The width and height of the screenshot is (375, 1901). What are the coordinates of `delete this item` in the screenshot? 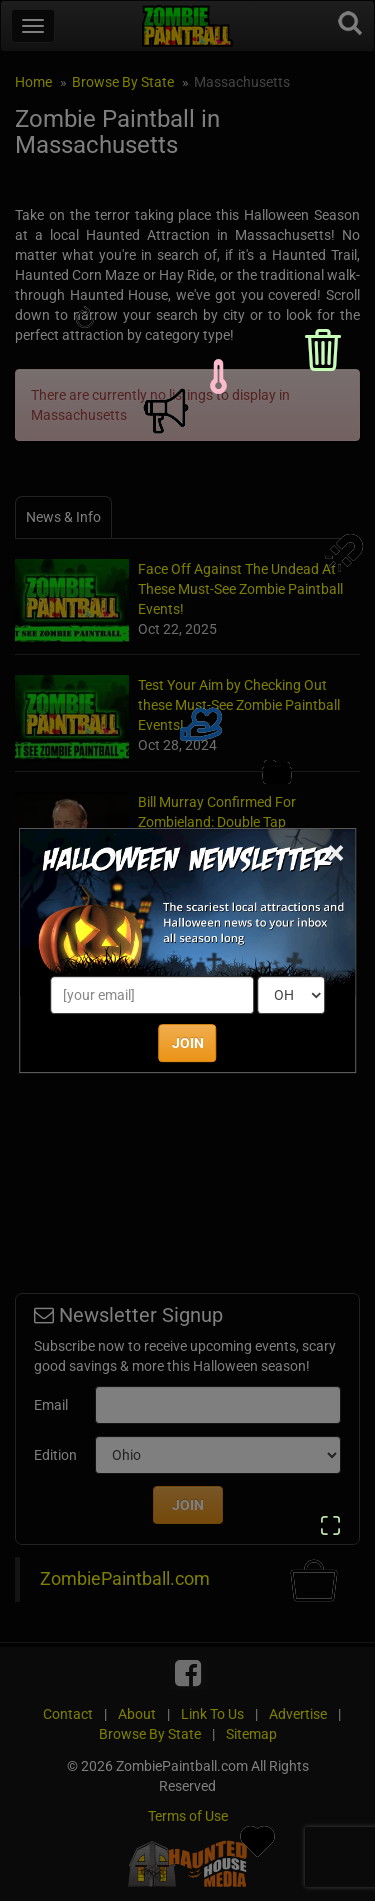 It's located at (323, 350).